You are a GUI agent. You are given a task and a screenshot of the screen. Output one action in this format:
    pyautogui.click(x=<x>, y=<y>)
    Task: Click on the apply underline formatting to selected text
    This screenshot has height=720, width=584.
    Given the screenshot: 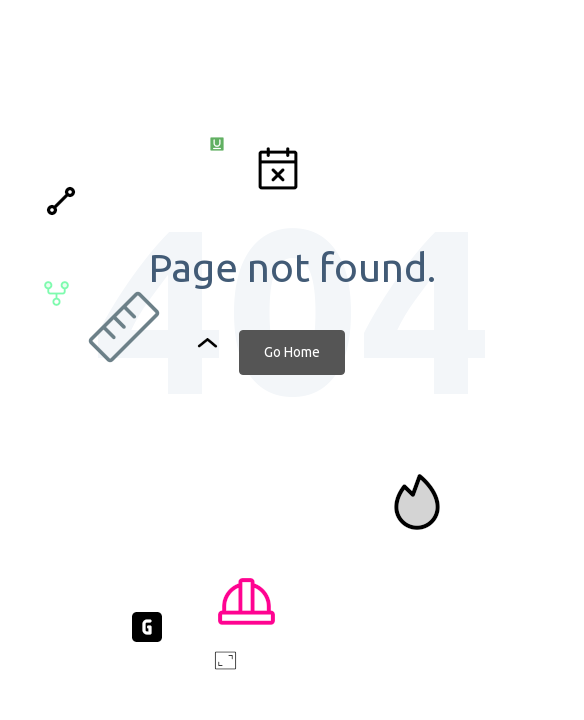 What is the action you would take?
    pyautogui.click(x=217, y=144)
    